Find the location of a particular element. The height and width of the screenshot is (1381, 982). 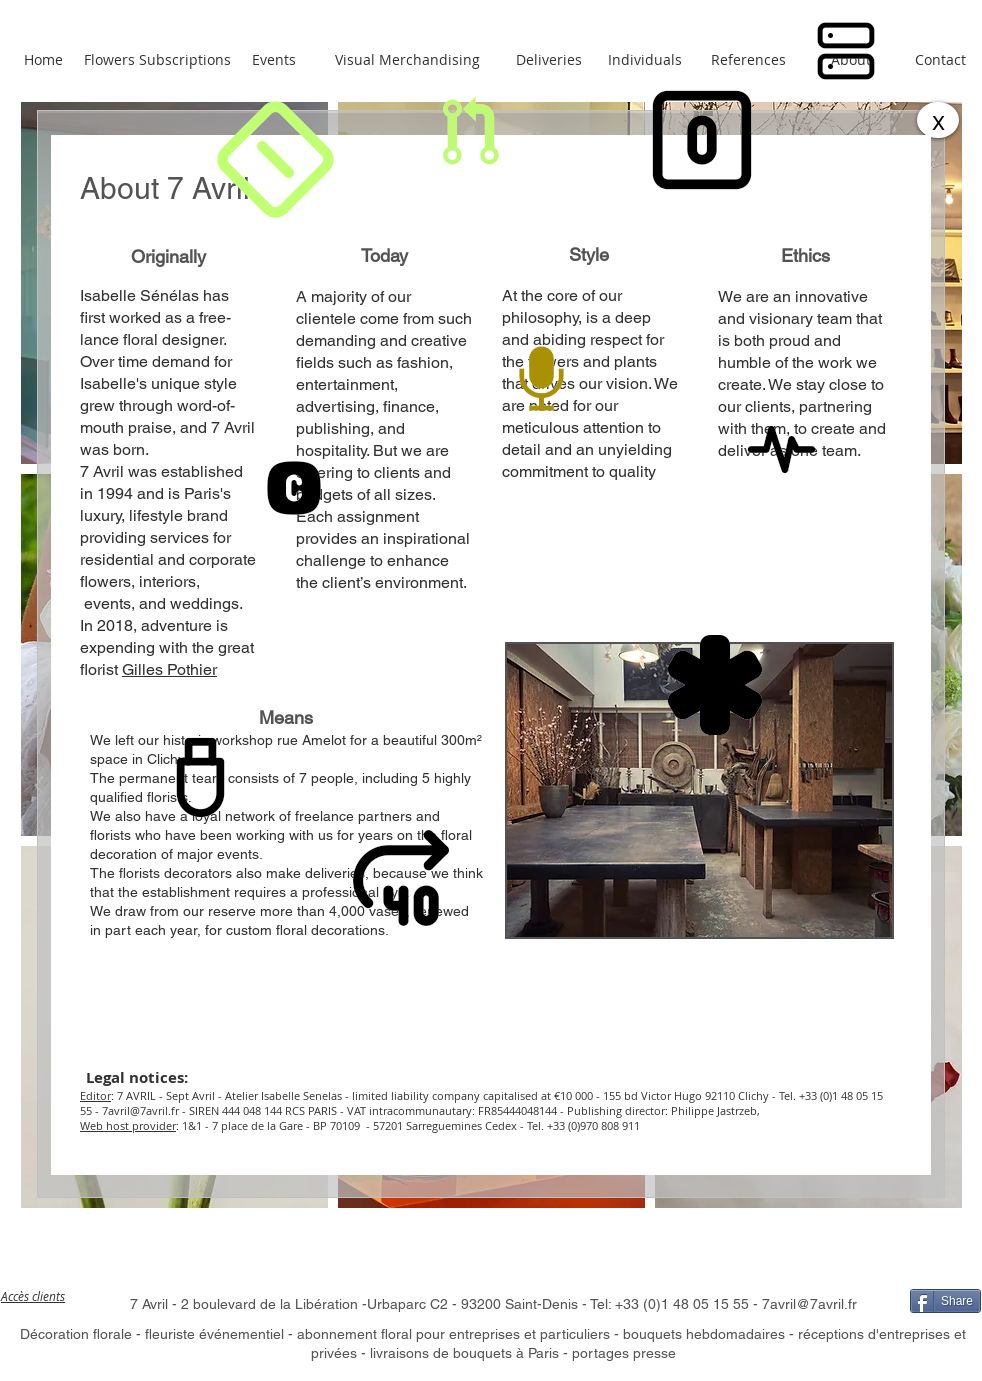

connect a USB device is located at coordinates (200, 777).